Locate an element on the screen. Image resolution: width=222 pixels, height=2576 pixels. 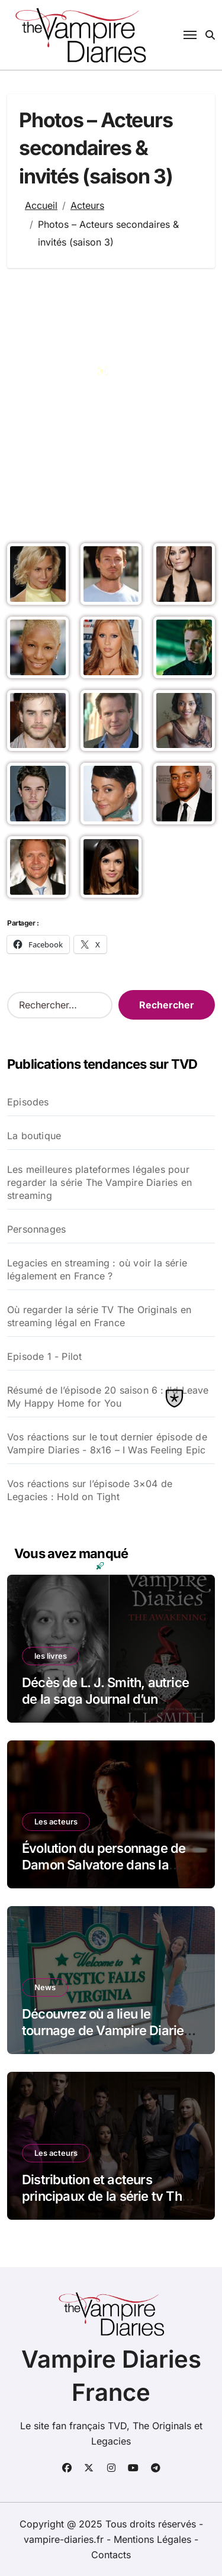
scan a barcode is located at coordinates (103, 371).